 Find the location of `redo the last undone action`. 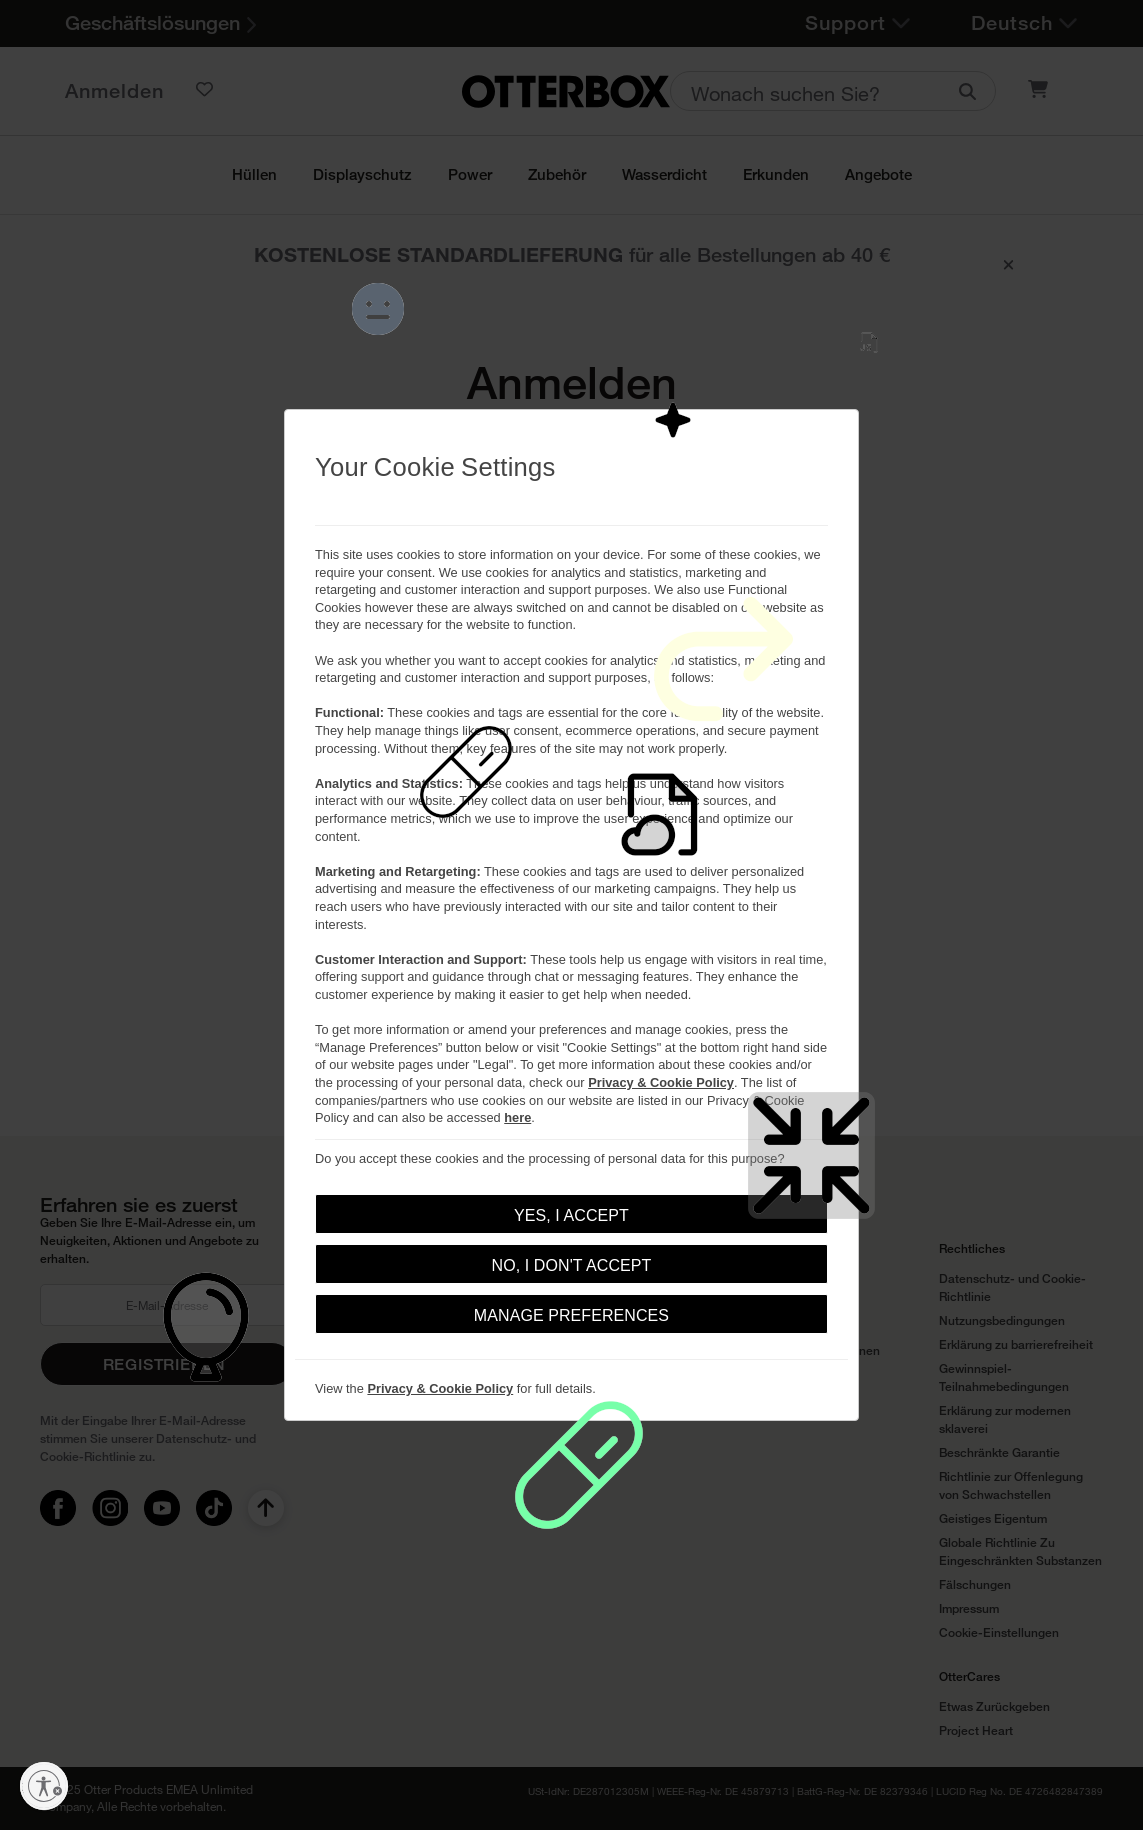

redo the last undone action is located at coordinates (723, 661).